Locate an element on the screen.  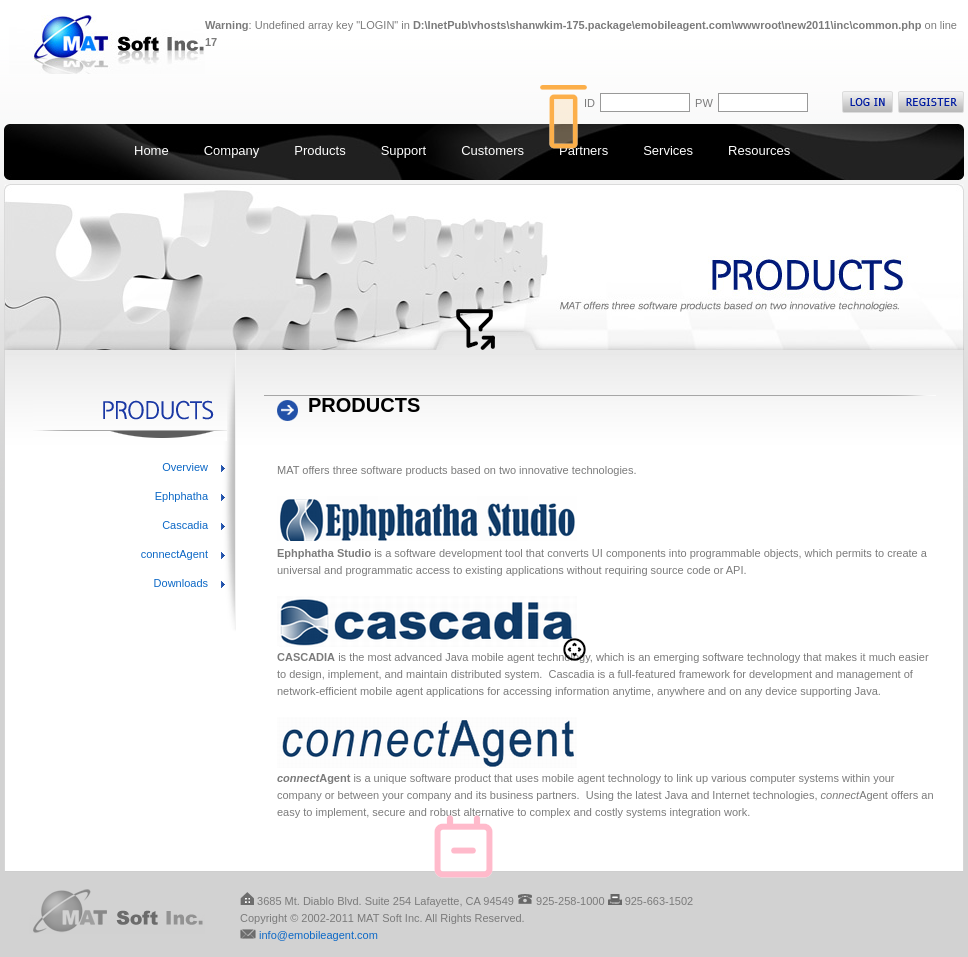
share current filter settings is located at coordinates (474, 327).